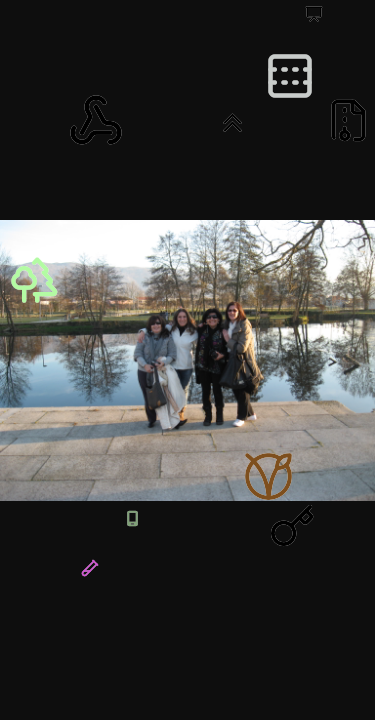  What do you see at coordinates (96, 121) in the screenshot?
I see `configure webhook integrations` at bounding box center [96, 121].